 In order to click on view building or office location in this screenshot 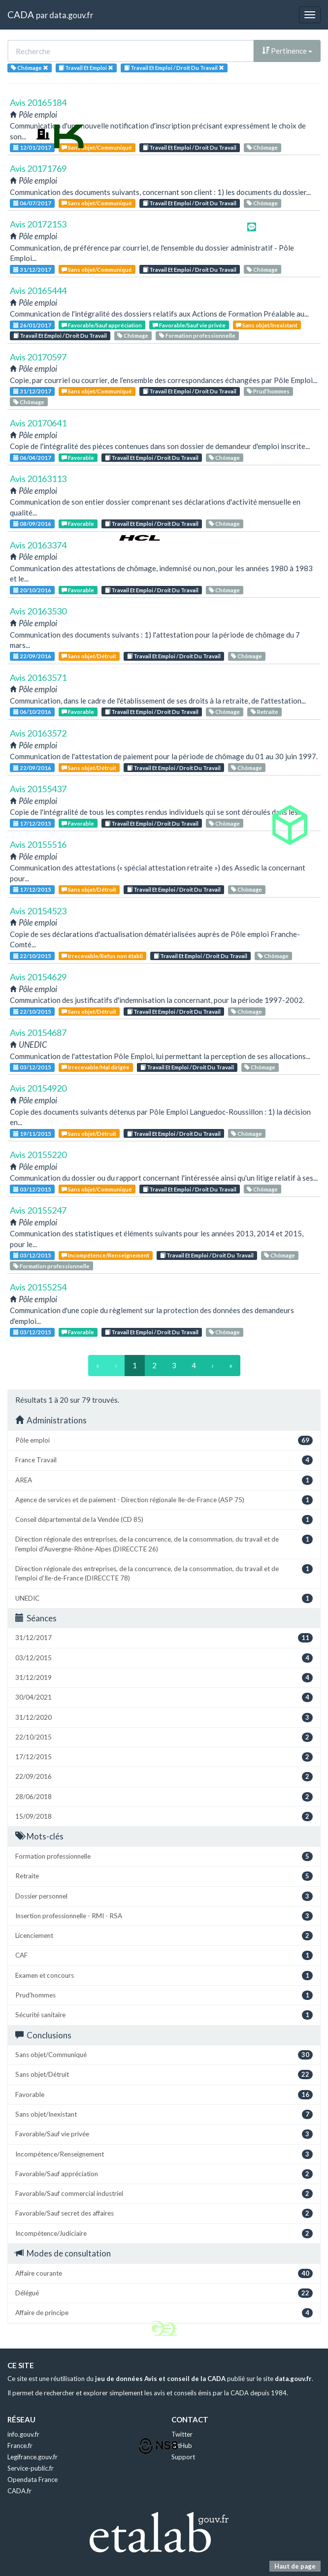, I will do `click(43, 134)`.